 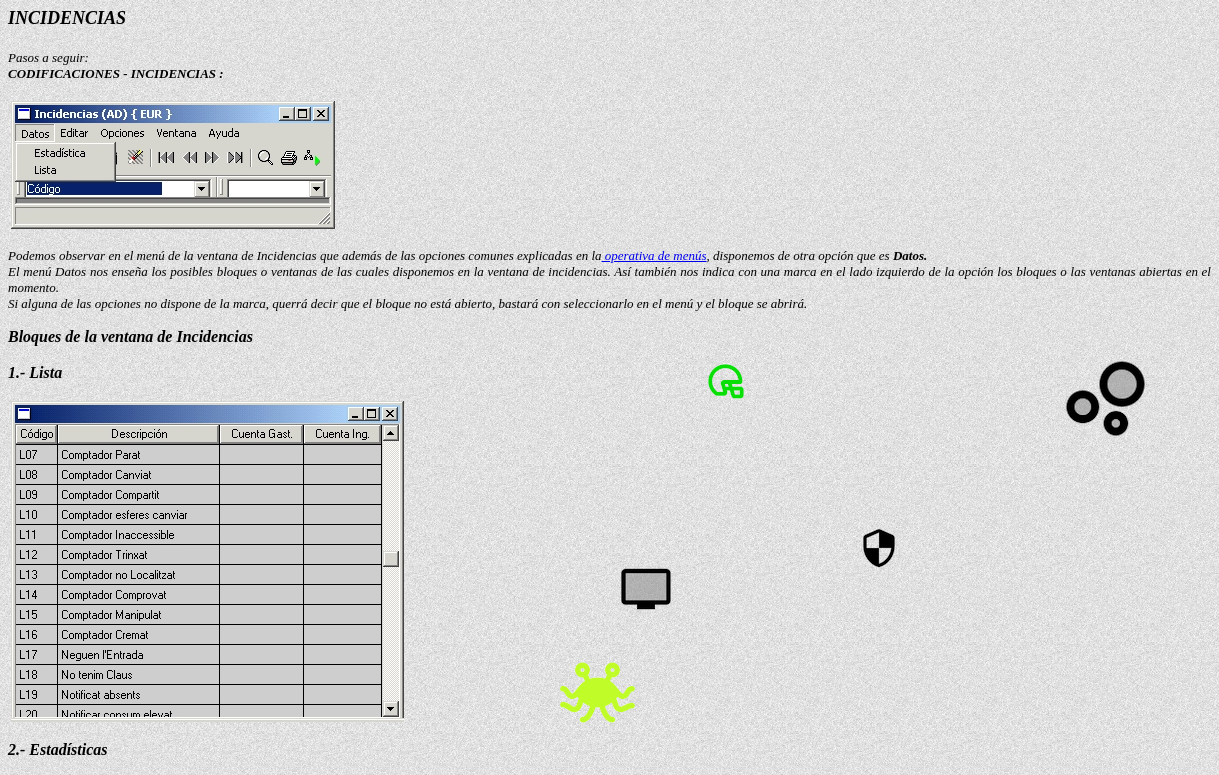 I want to click on access football or sports content, so click(x=726, y=382).